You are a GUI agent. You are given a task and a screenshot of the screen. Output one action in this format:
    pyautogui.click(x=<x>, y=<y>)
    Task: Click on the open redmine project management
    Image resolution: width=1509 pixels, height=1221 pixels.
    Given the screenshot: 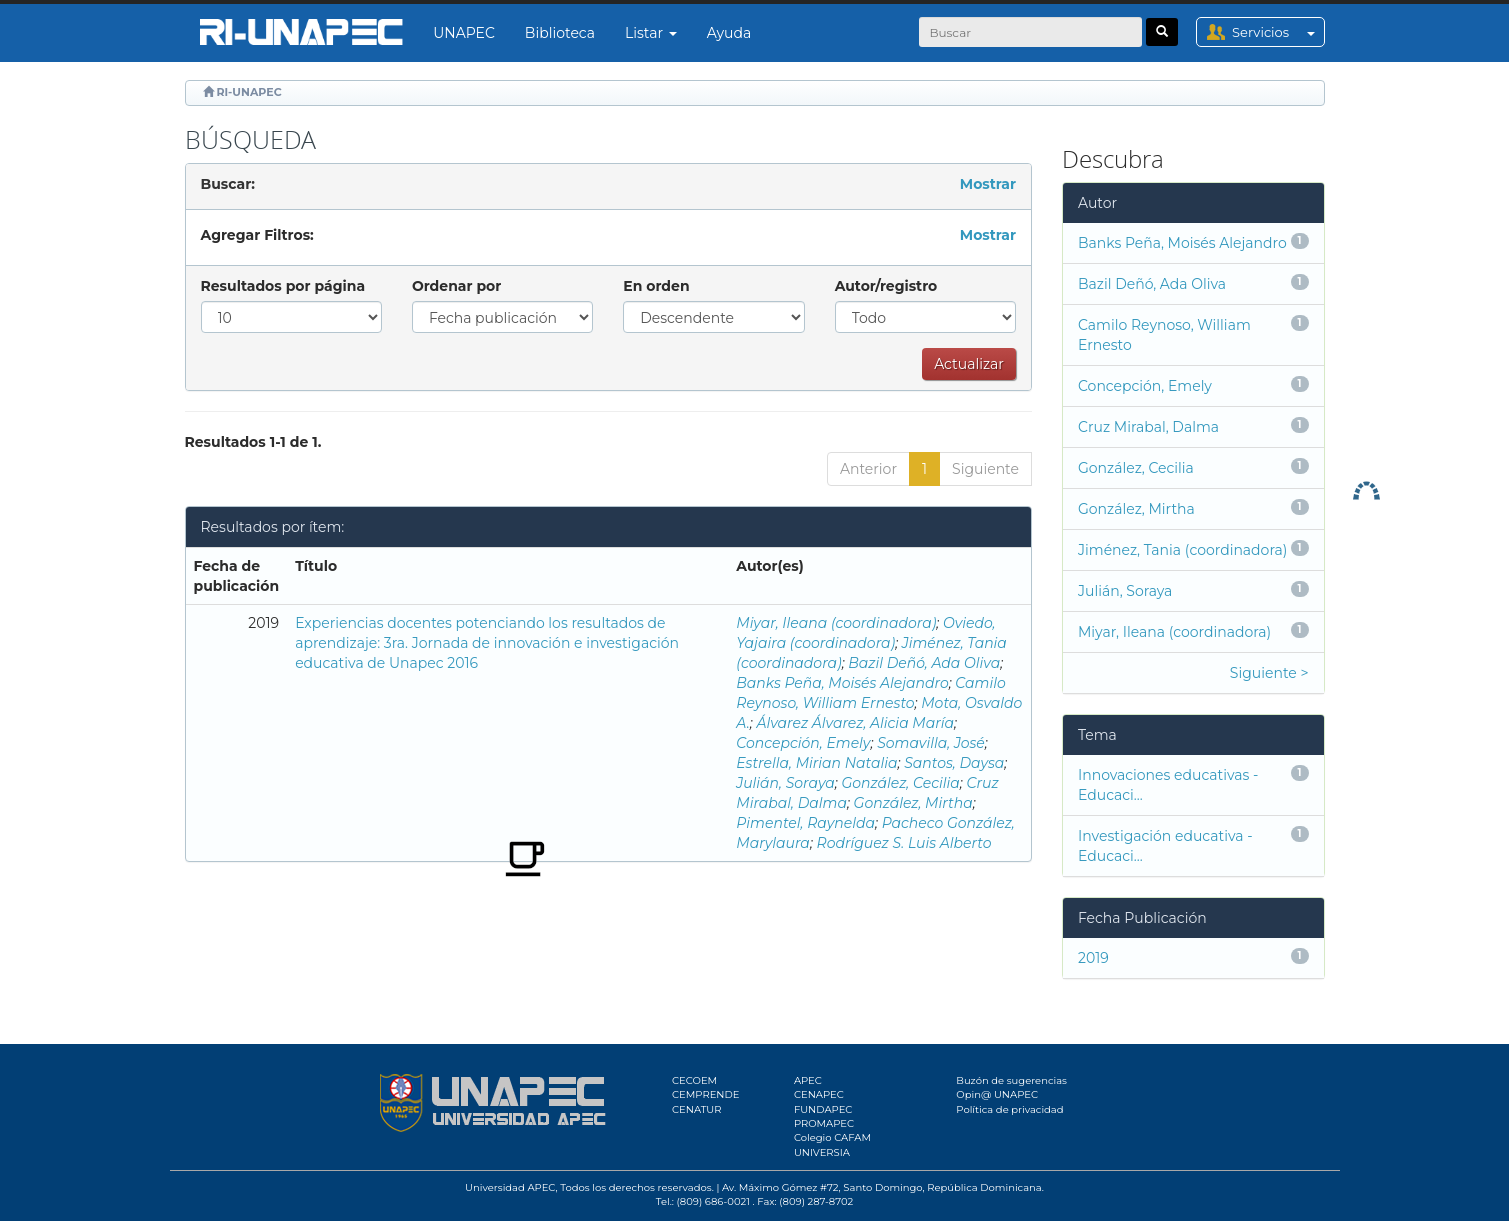 What is the action you would take?
    pyautogui.click(x=1366, y=490)
    